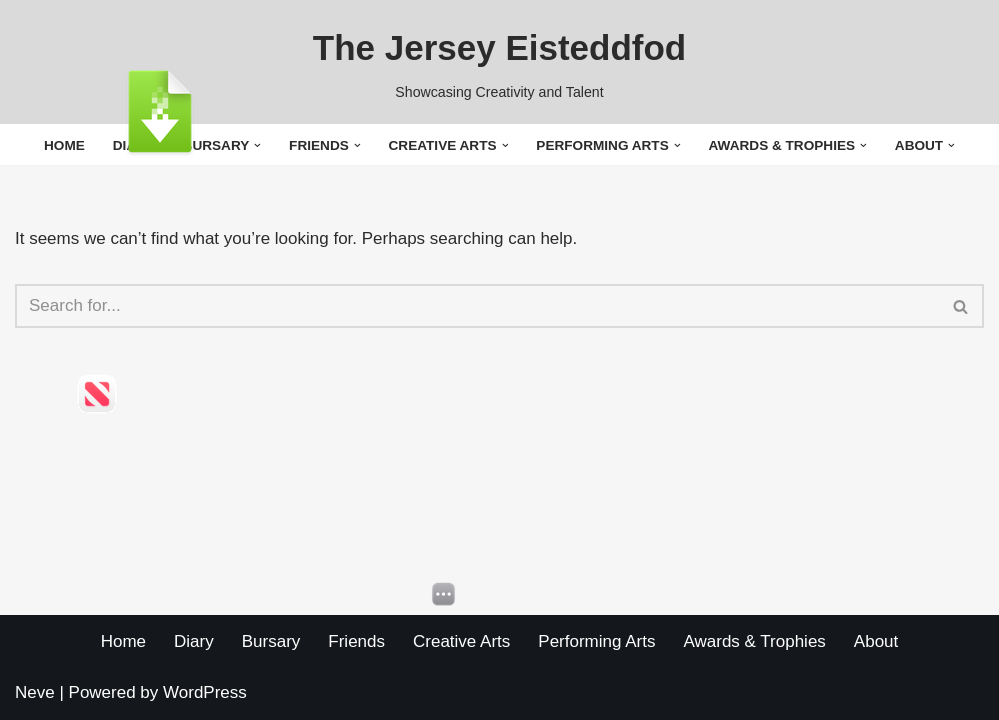  I want to click on file download in progress, so click(160, 113).